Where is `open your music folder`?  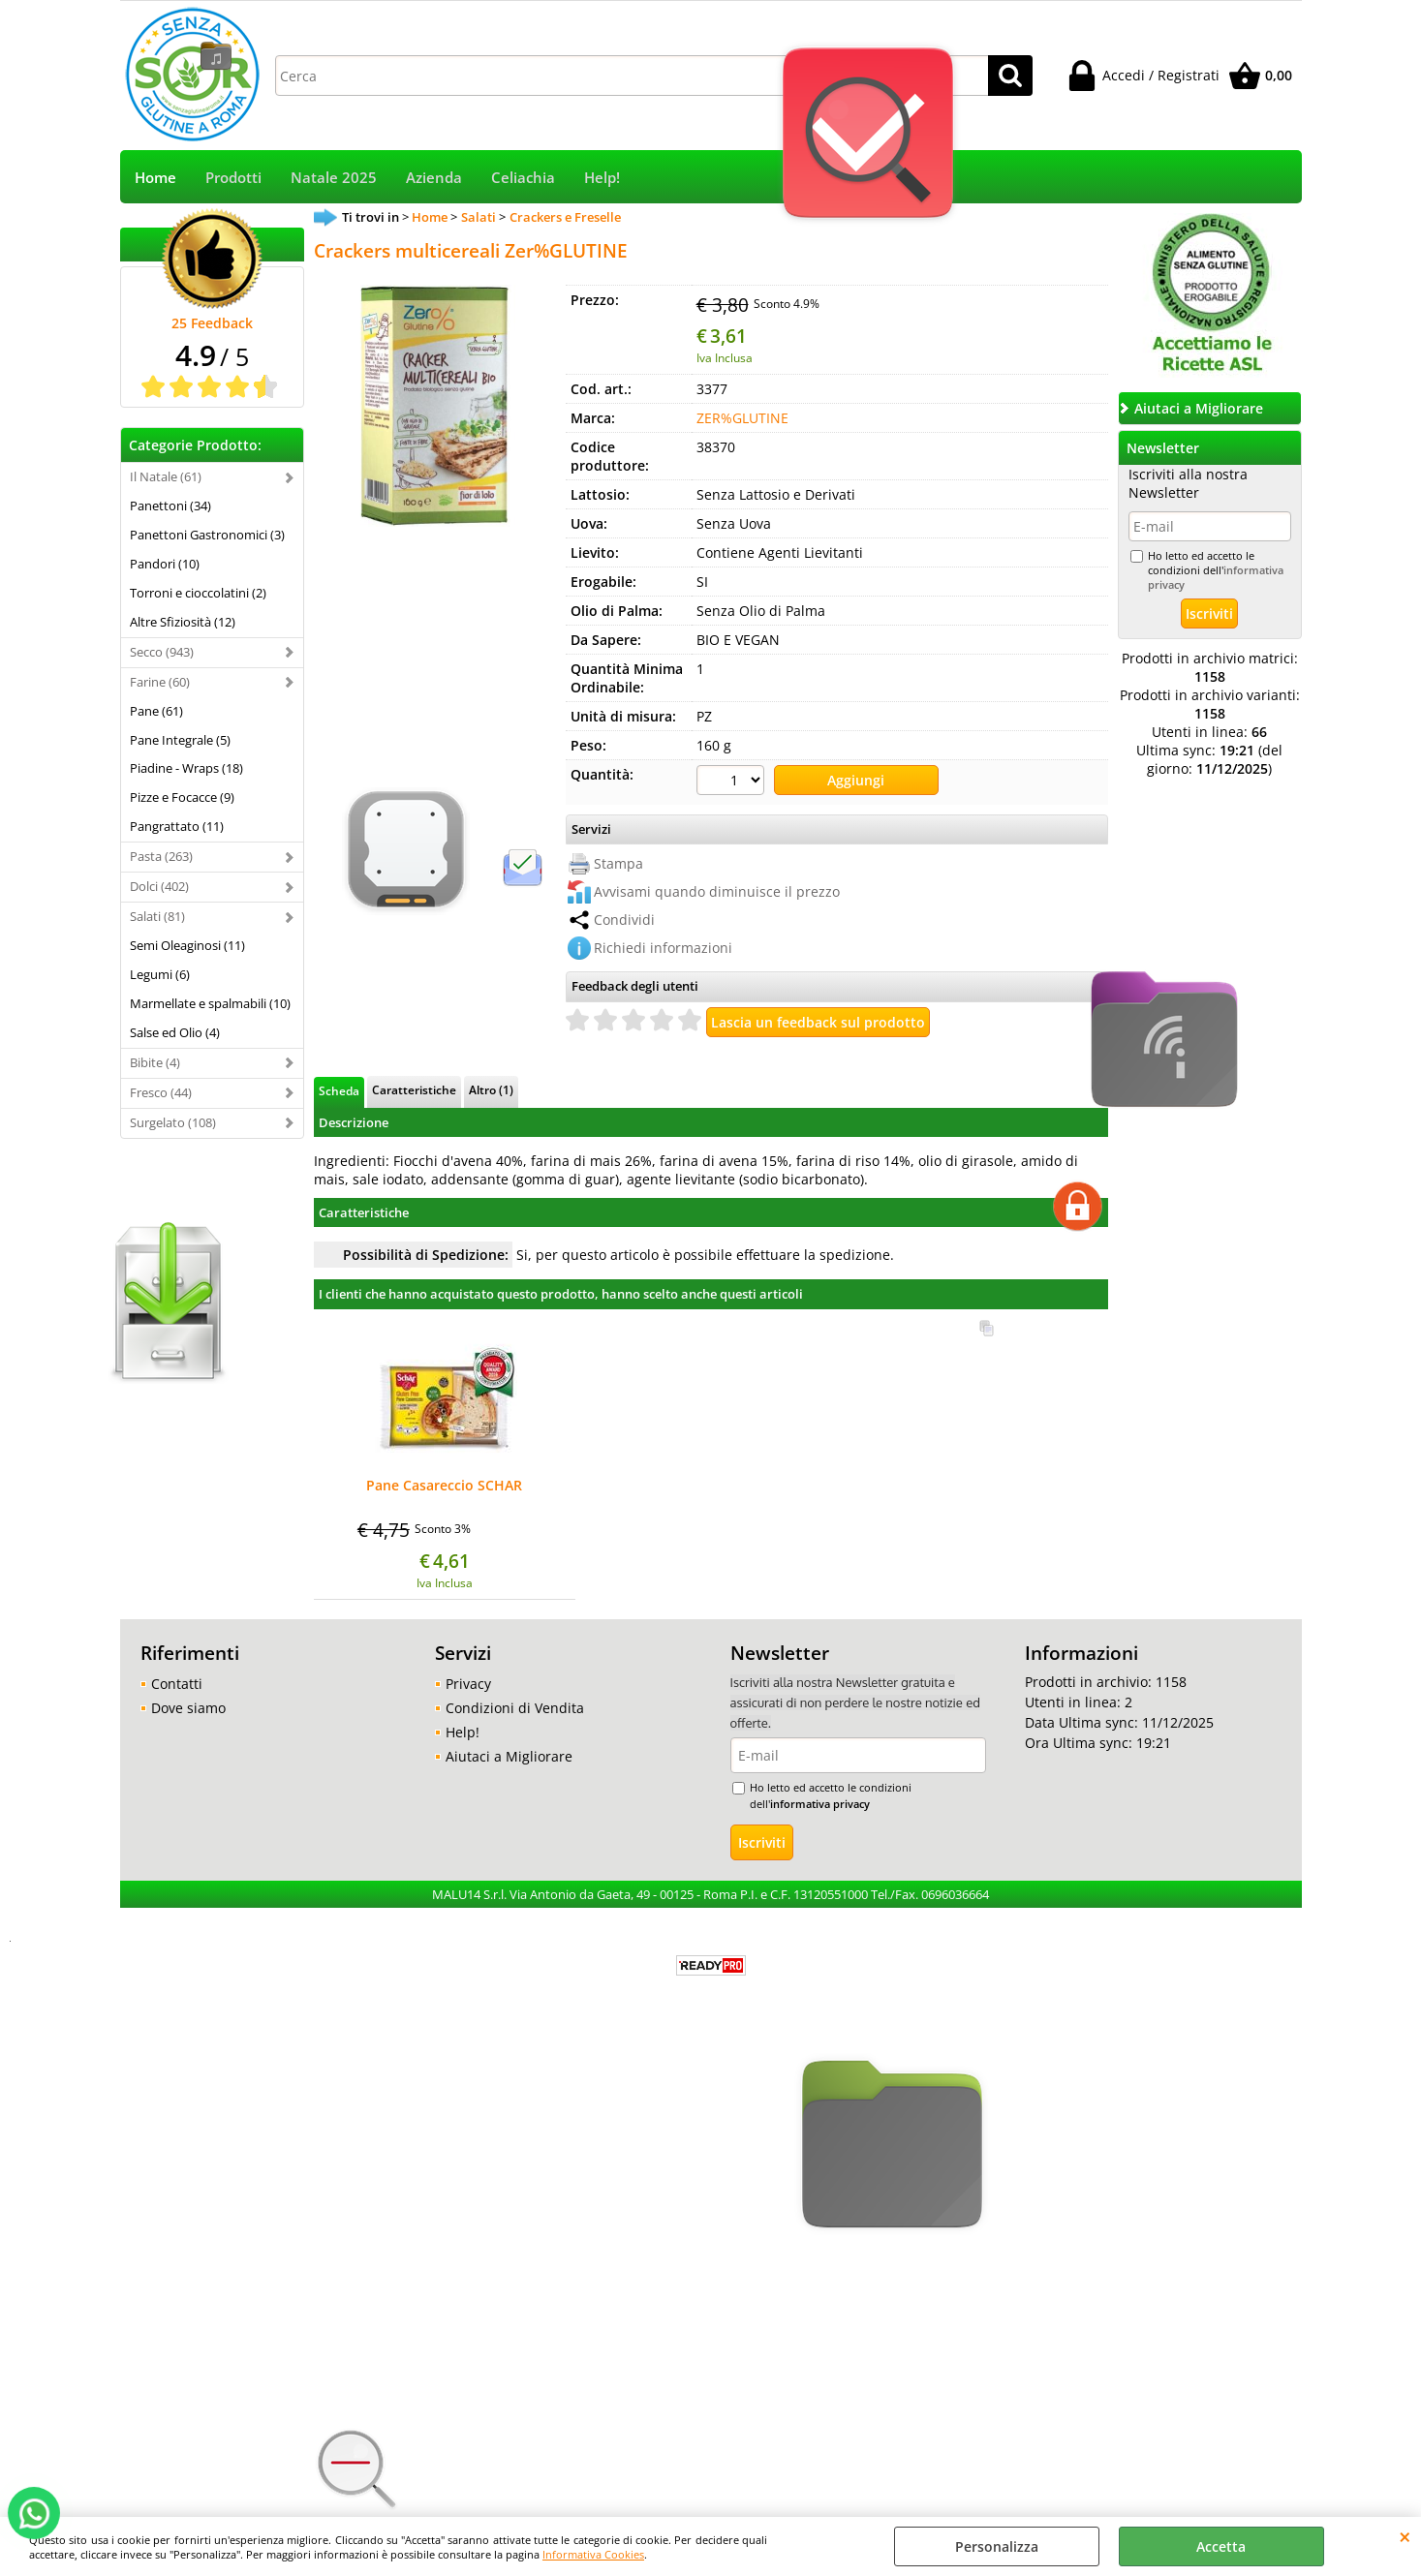
open your music folder is located at coordinates (216, 55).